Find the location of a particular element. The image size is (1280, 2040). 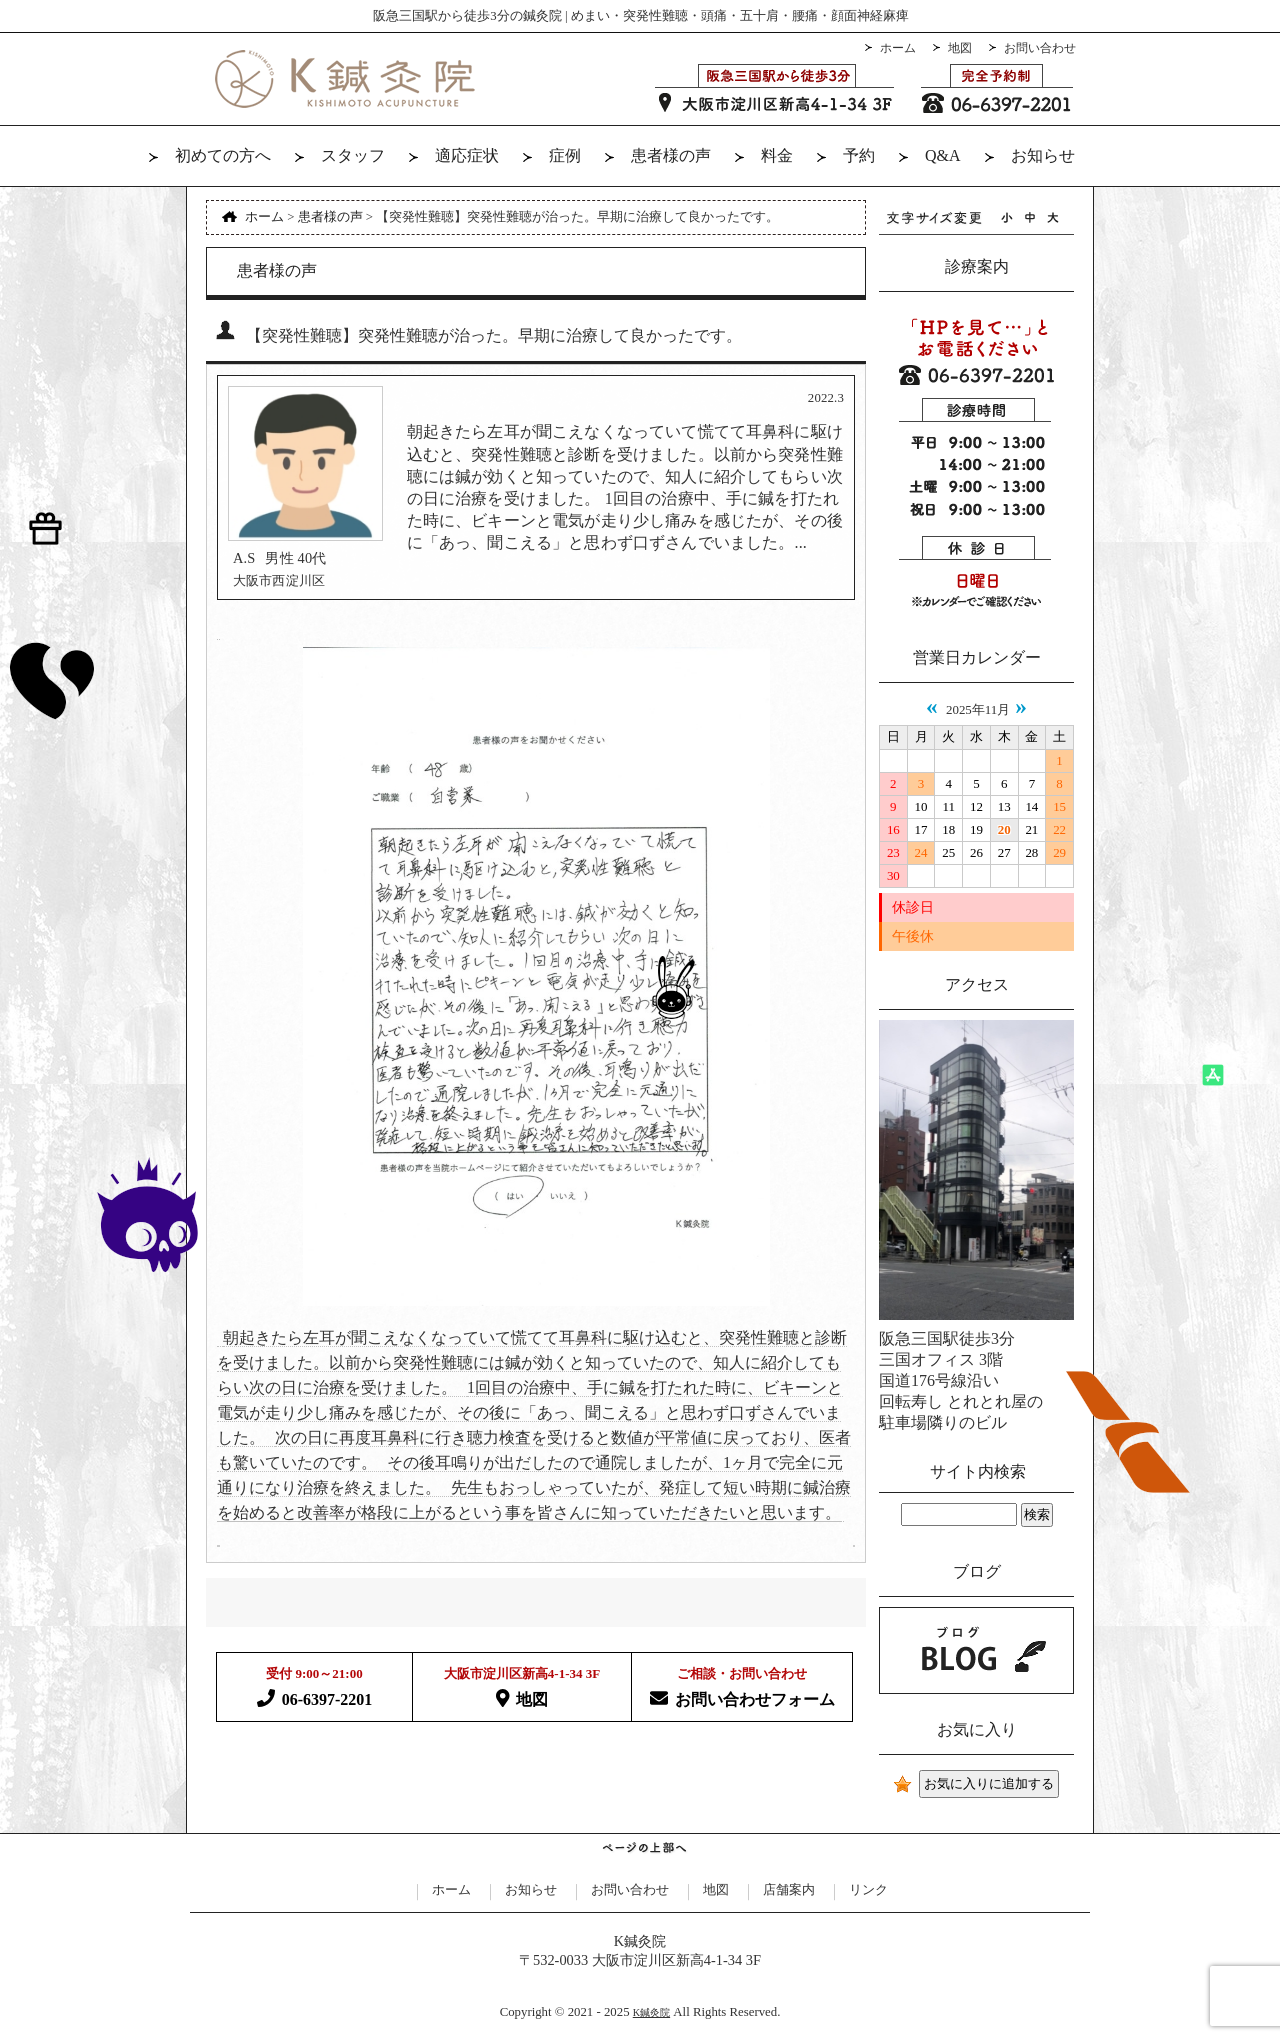

skeleton ui framework logo is located at coordinates (147, 1214).